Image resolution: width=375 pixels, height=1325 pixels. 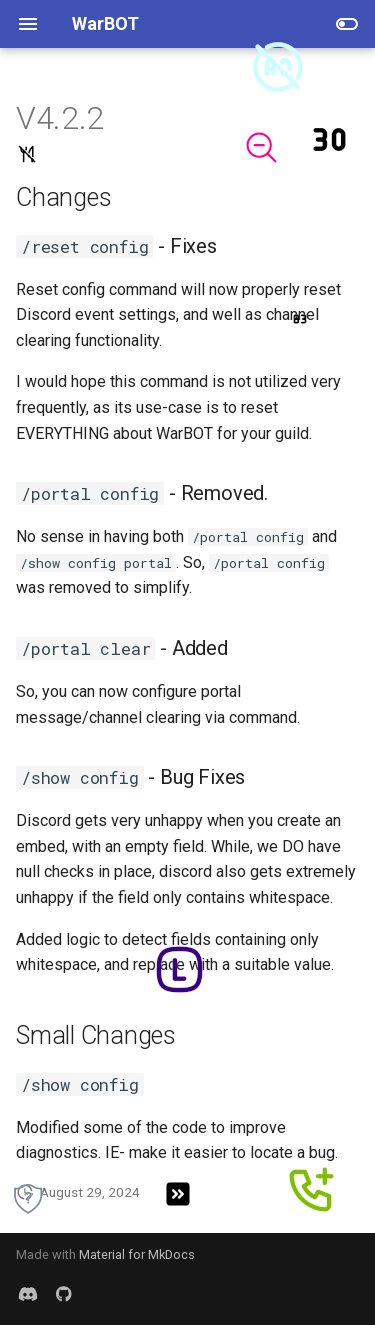 What do you see at coordinates (261, 147) in the screenshot?
I see `zoom out` at bounding box center [261, 147].